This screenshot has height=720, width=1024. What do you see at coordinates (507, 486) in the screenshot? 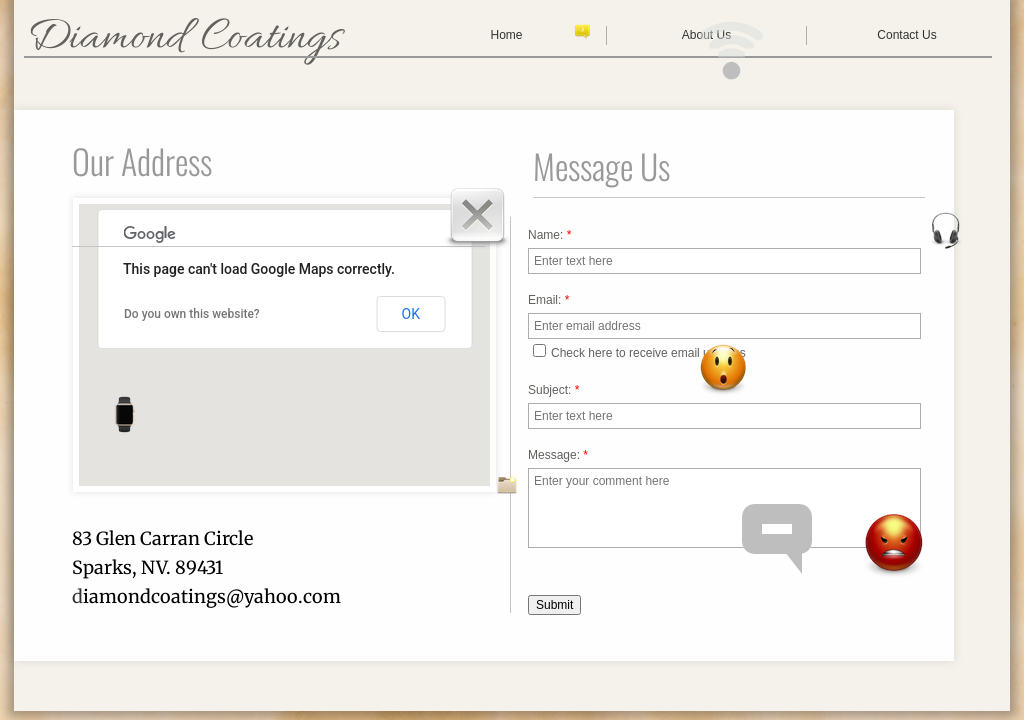
I see `create a new folder` at bounding box center [507, 486].